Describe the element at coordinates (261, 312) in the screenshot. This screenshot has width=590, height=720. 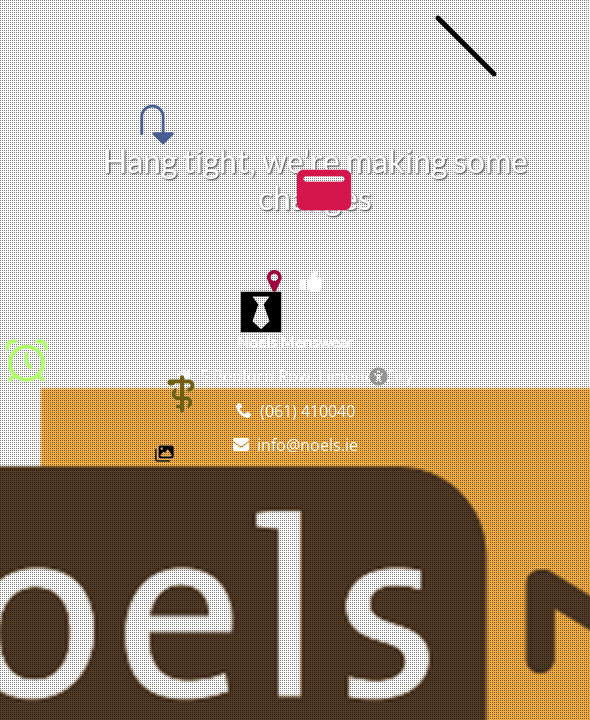
I see `black tie formal wear or dress code indicator` at that location.